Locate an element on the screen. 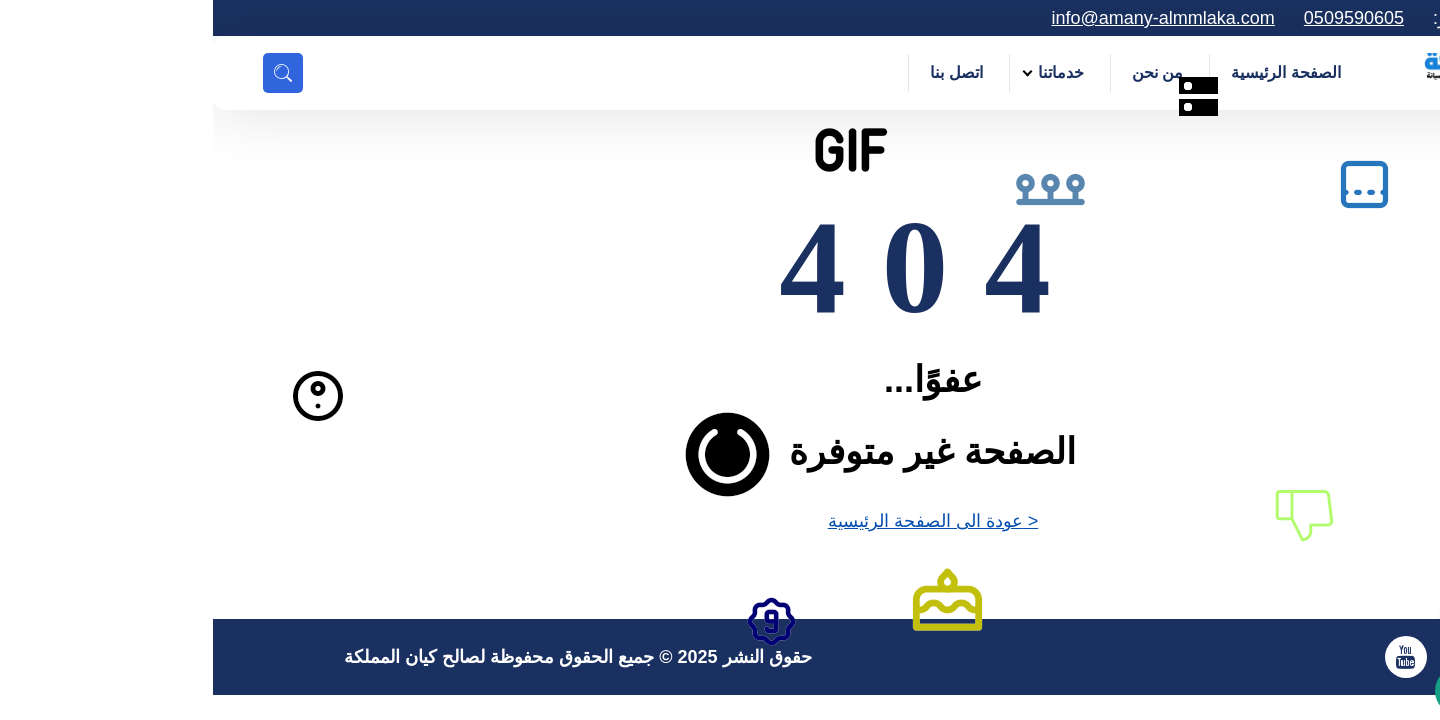 This screenshot has width=1440, height=720. insert a GIF into your message is located at coordinates (850, 150).